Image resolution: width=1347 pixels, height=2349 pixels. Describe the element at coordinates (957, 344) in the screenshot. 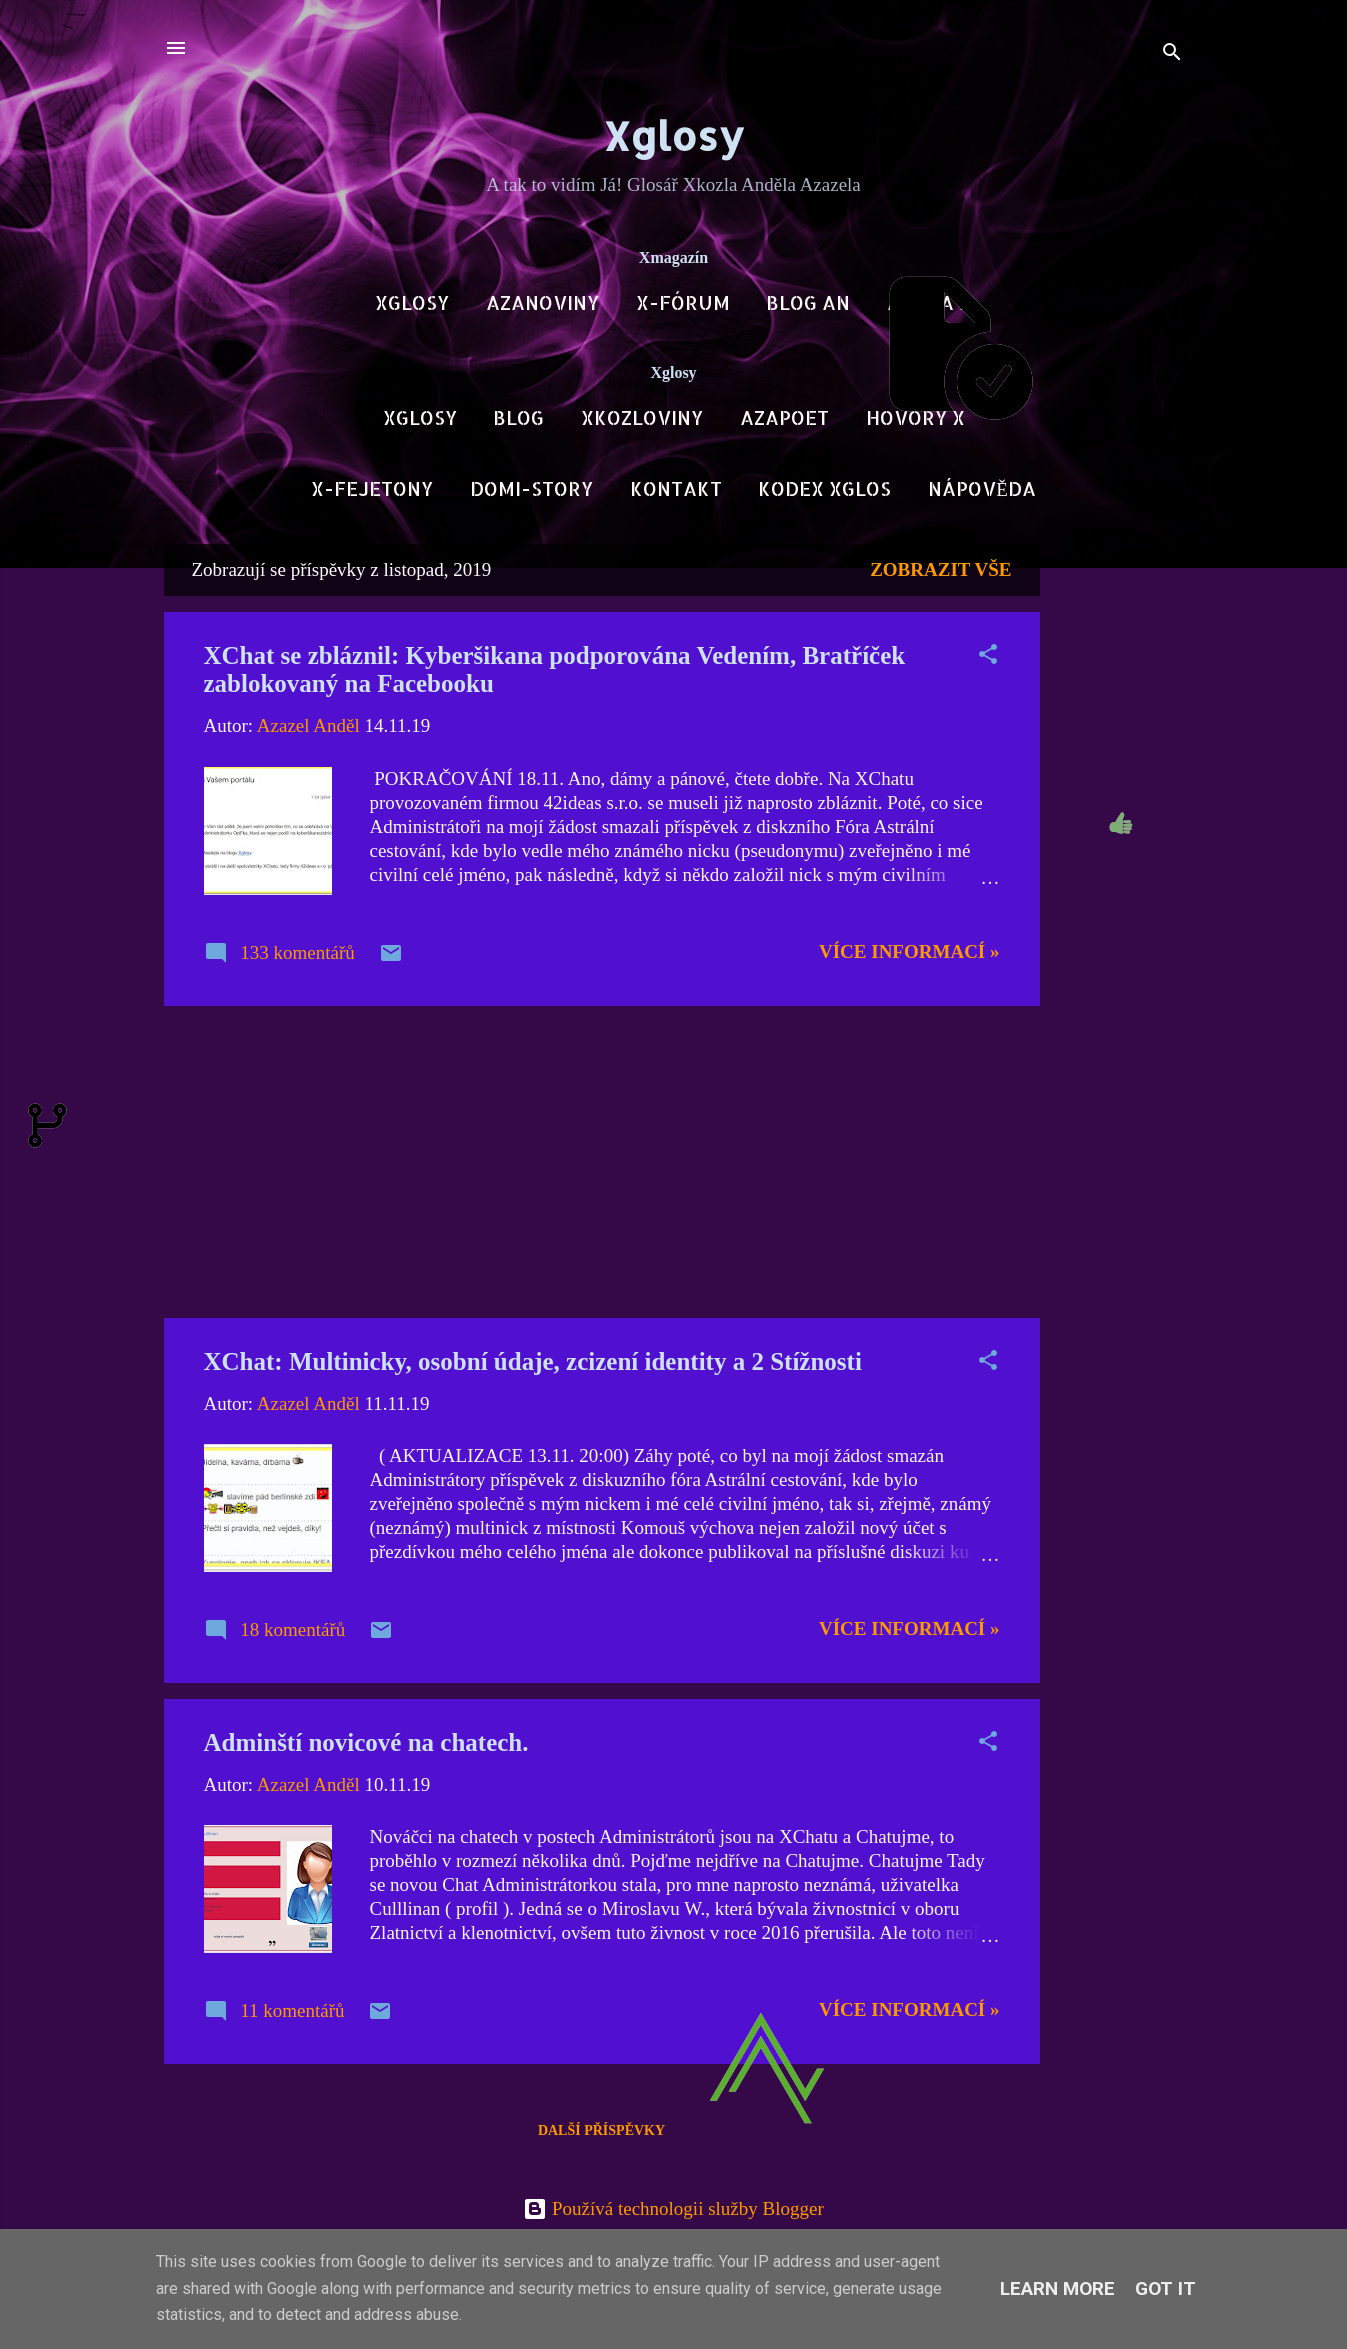

I see `file successfully uploaded or verified` at that location.